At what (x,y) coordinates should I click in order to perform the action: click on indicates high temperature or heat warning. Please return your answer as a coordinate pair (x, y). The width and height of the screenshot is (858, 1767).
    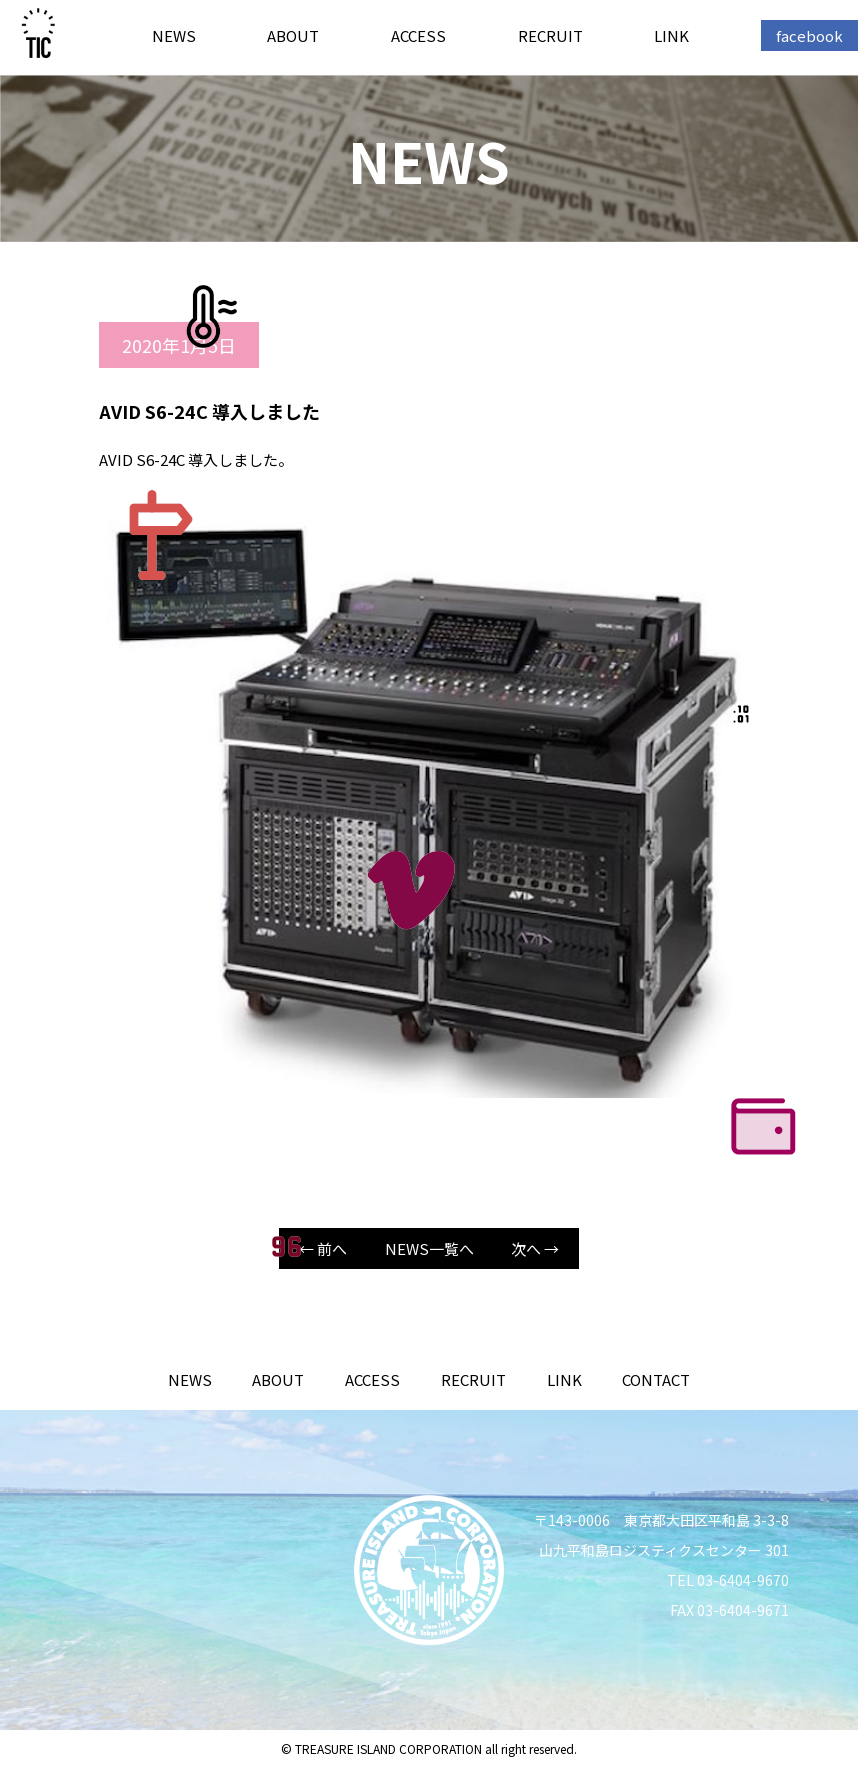
    Looking at the image, I should click on (205, 316).